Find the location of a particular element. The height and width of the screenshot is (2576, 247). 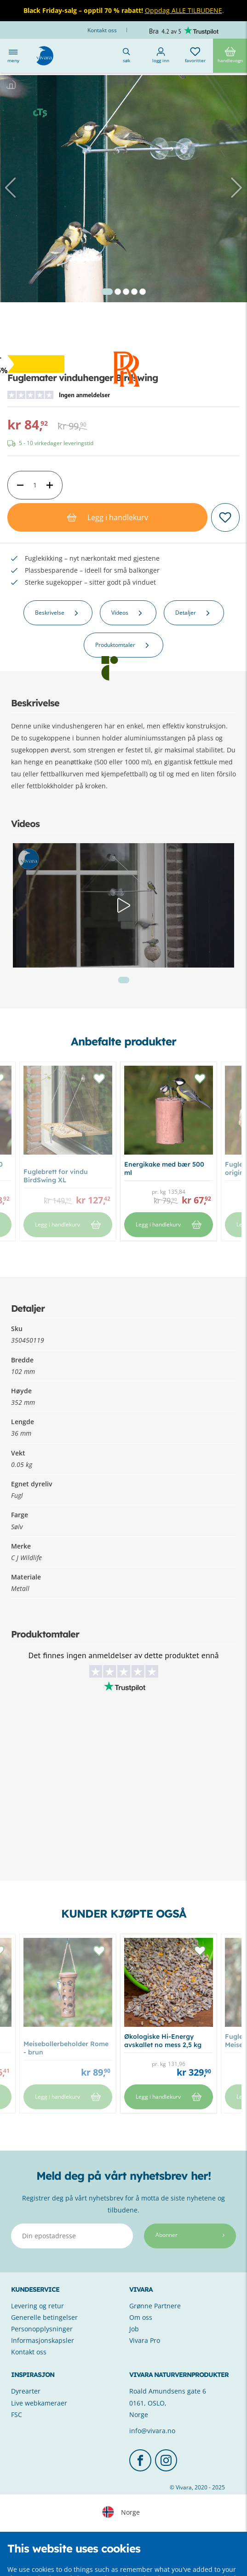

CTS corporation logo is located at coordinates (40, 113).